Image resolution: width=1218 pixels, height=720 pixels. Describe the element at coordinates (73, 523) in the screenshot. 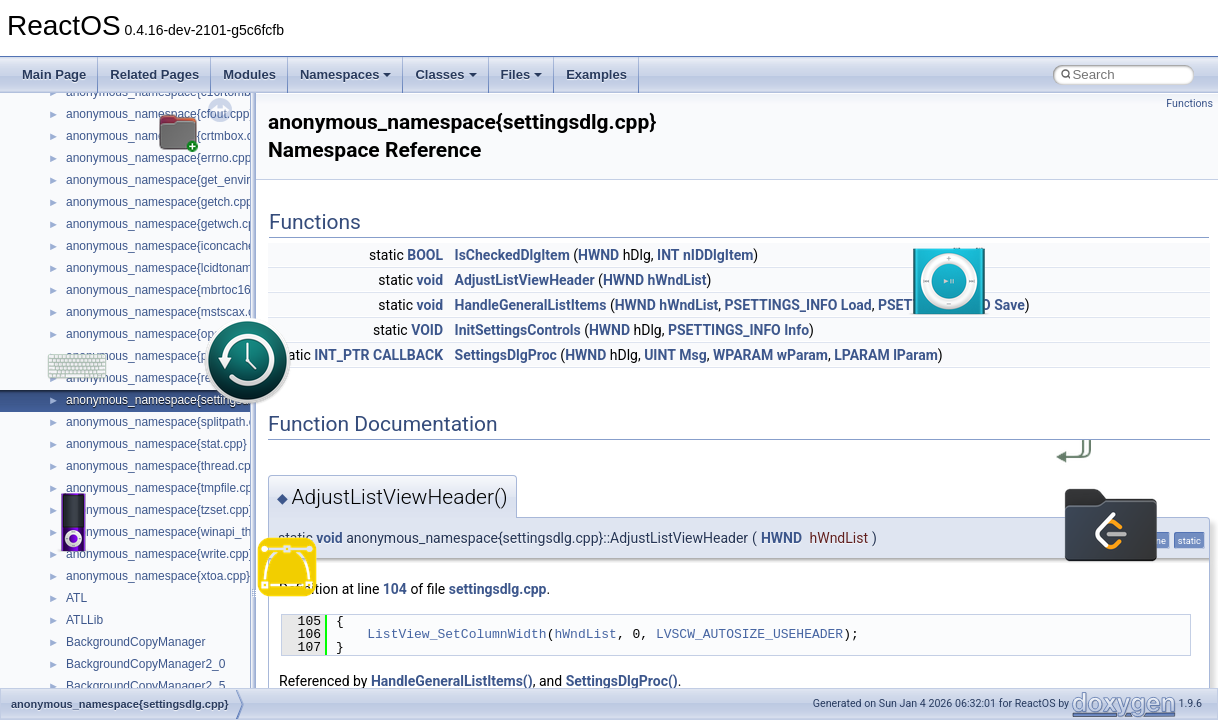

I see `indicates a connected iPod nano device` at that location.